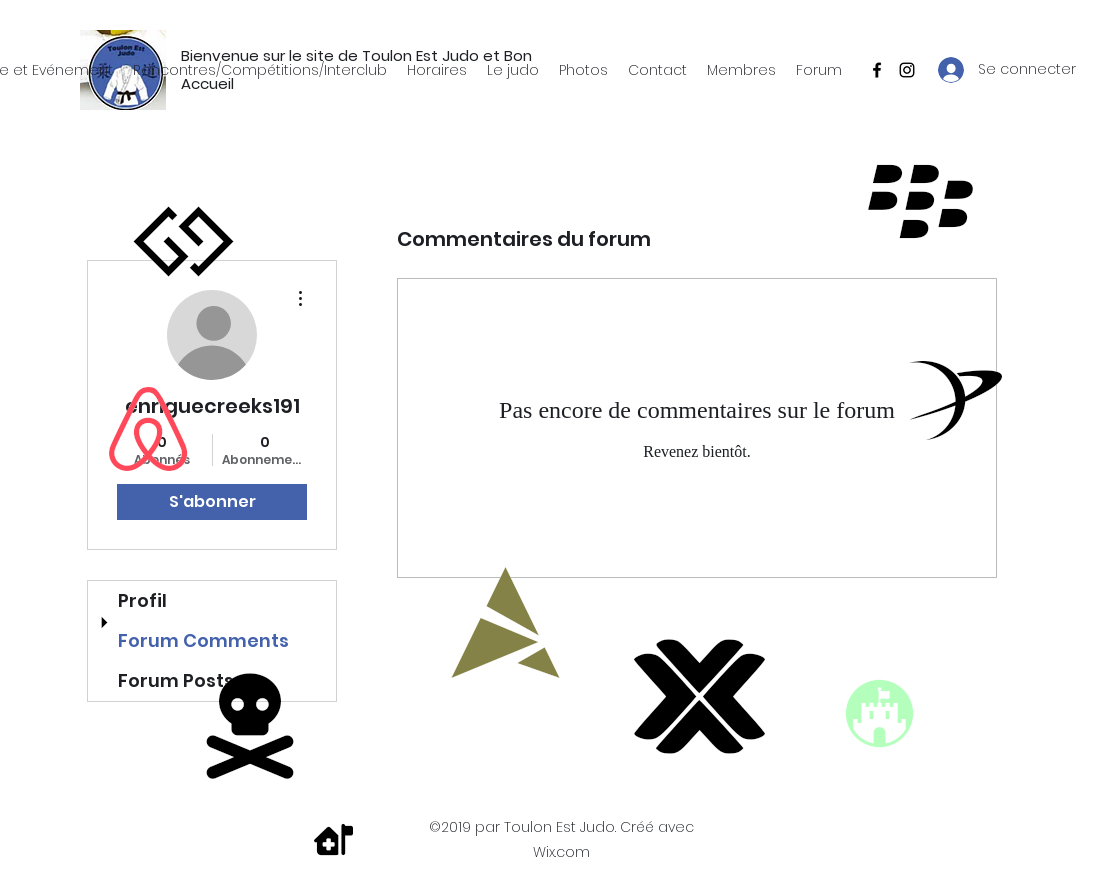 This screenshot has height=896, width=1114. Describe the element at coordinates (699, 696) in the screenshot. I see `open proxmox virtual environment dashboard` at that location.